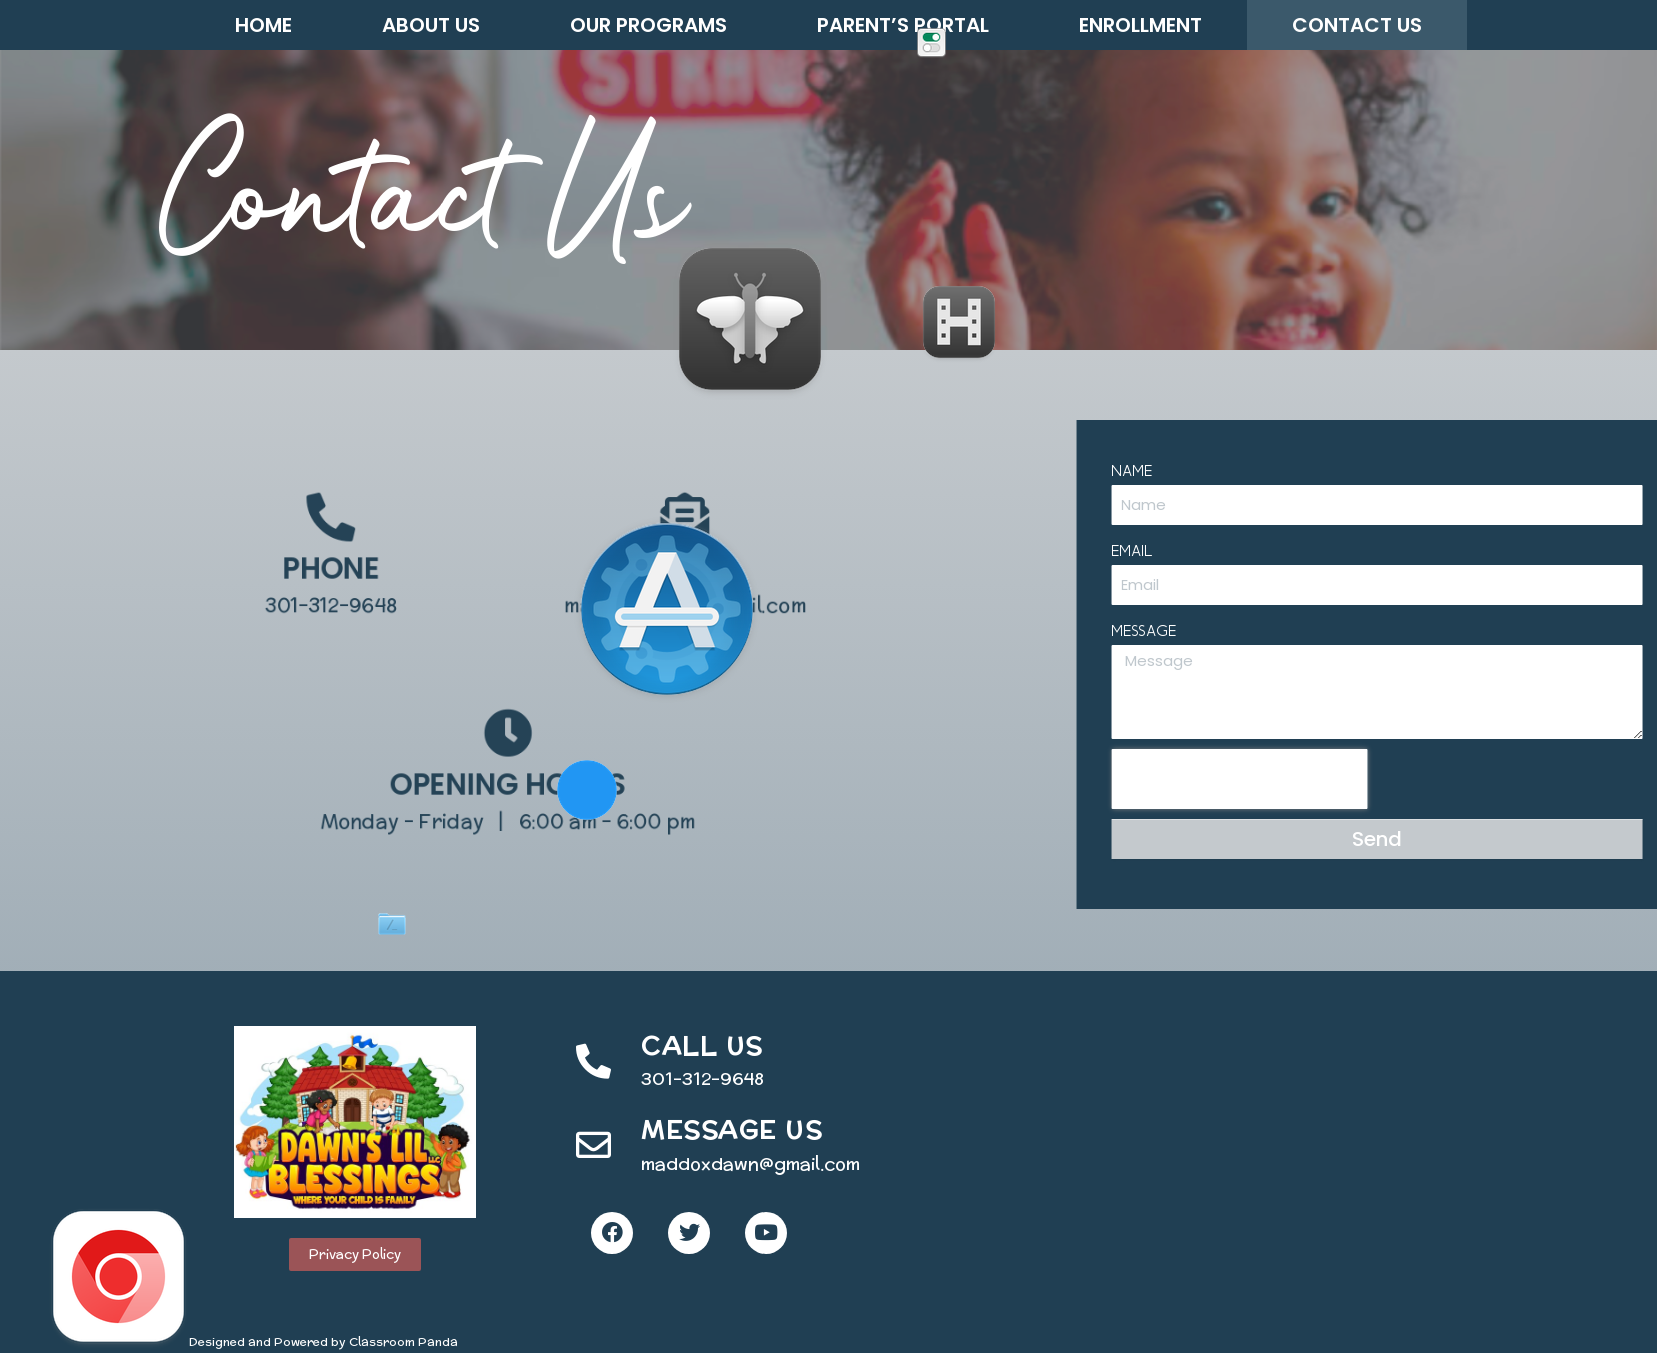 Image resolution: width=1657 pixels, height=1353 pixels. I want to click on open software properties and driver settings, so click(667, 609).